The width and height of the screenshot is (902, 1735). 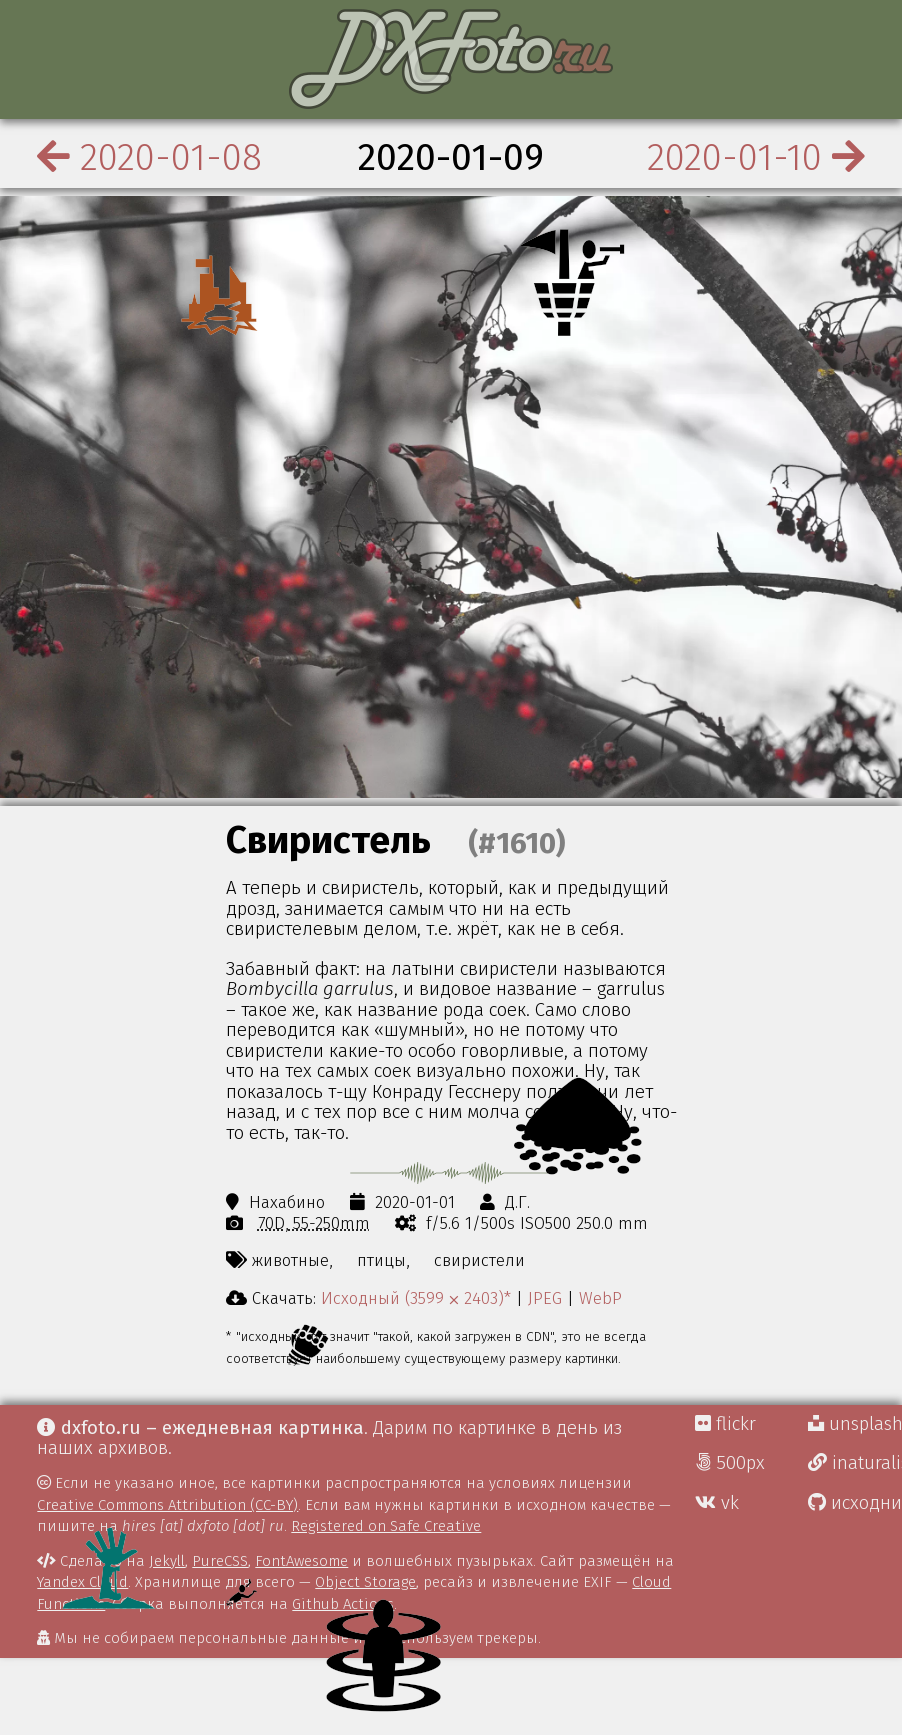 I want to click on capture or claim a territory, so click(x=219, y=295).